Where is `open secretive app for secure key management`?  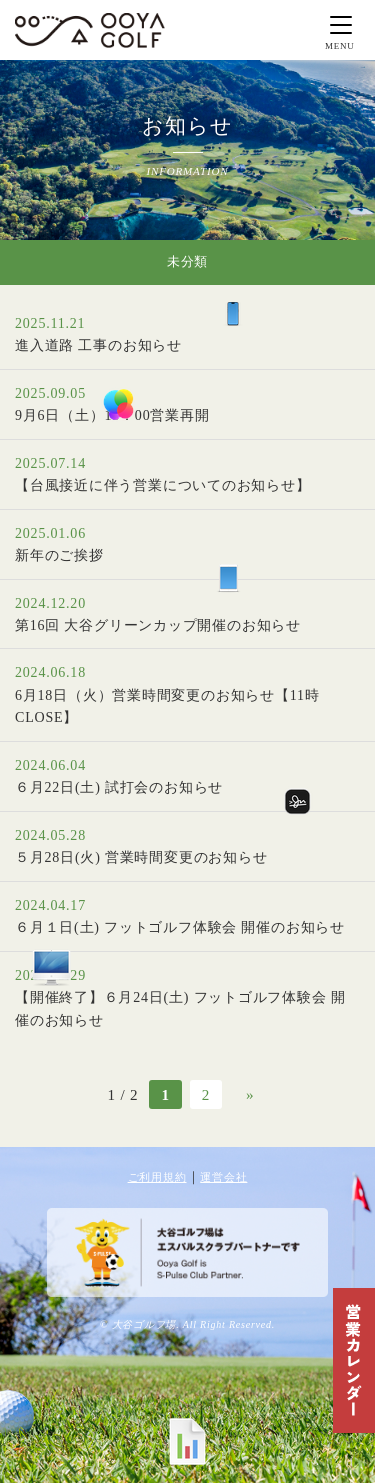
open secretive app for secure key management is located at coordinates (297, 801).